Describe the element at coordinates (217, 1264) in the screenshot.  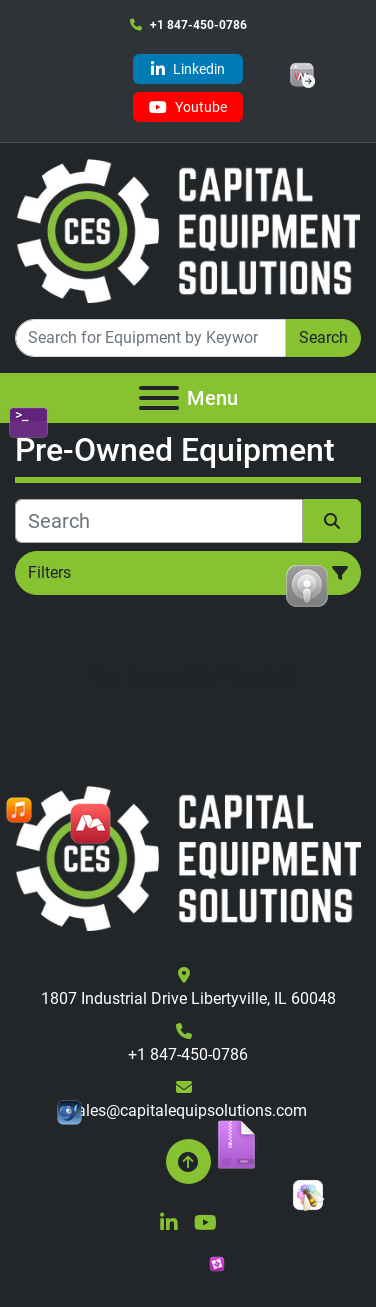
I see `open wallstreet control app` at that location.